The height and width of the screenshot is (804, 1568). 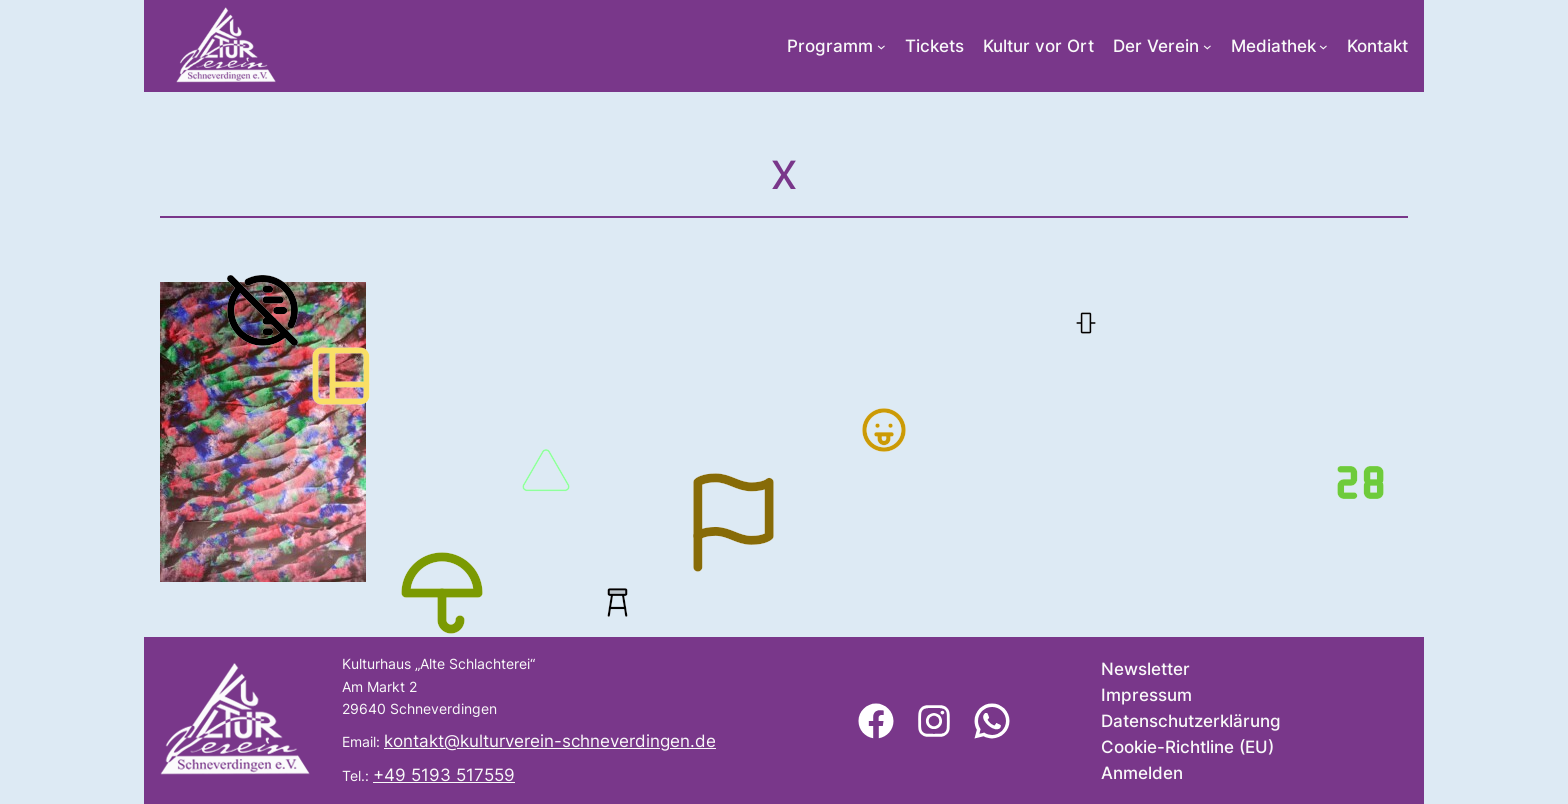 I want to click on add a playful or silly reaction, so click(x=884, y=430).